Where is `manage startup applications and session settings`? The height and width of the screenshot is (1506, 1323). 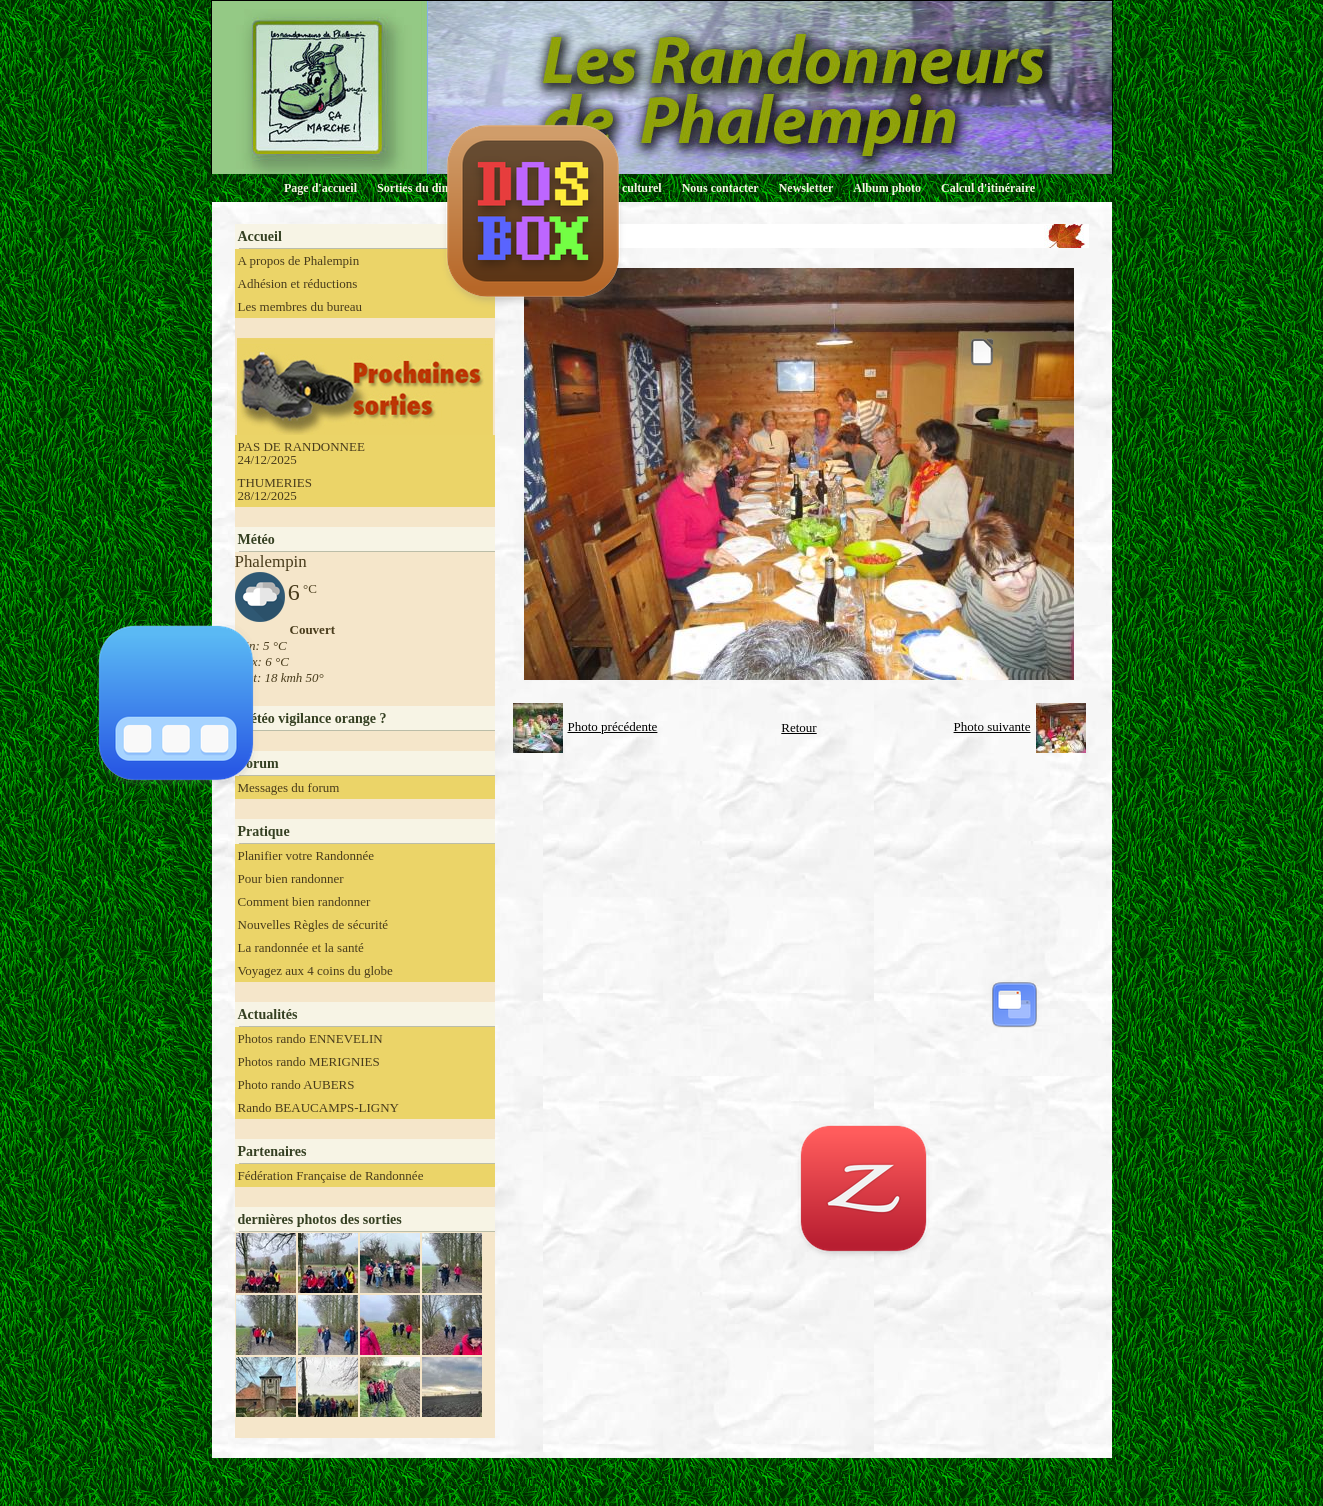 manage startup applications and session settings is located at coordinates (1014, 1004).